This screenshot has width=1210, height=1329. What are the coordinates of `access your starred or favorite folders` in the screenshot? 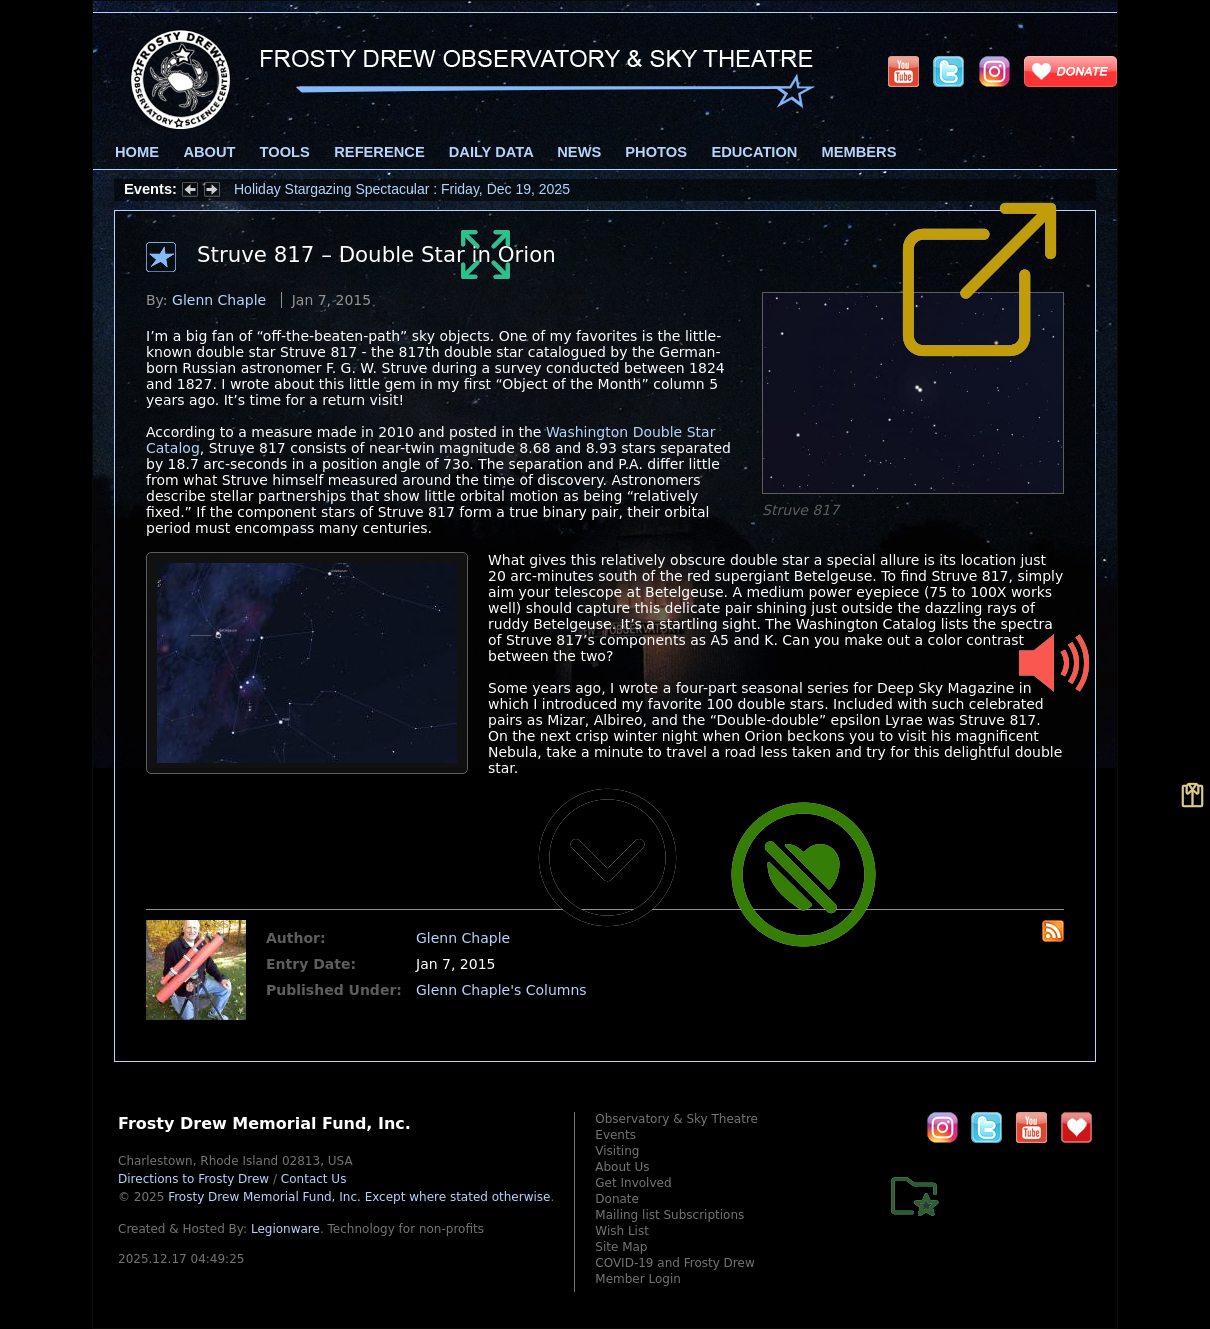 It's located at (914, 1195).